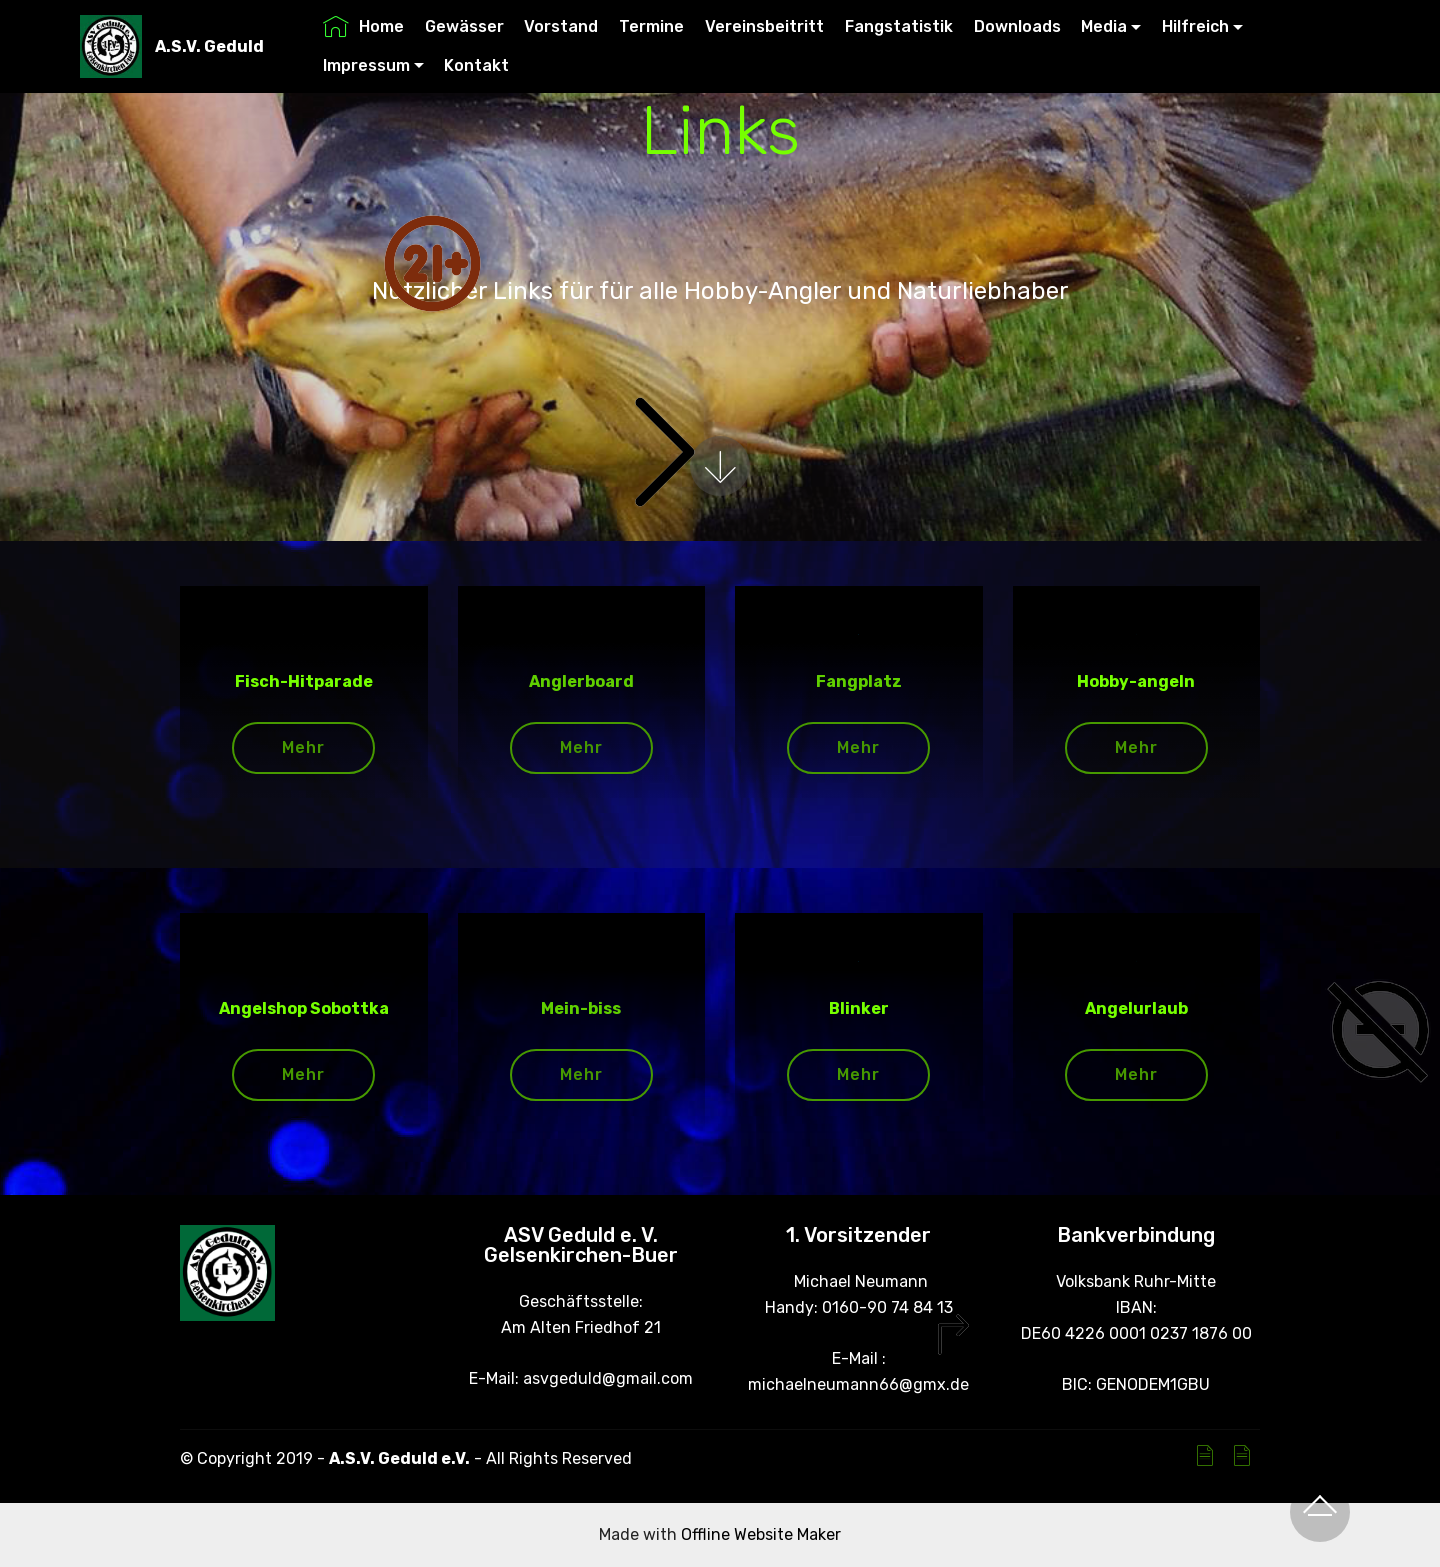  What do you see at coordinates (660, 452) in the screenshot?
I see `navigate to the next item or page` at bounding box center [660, 452].